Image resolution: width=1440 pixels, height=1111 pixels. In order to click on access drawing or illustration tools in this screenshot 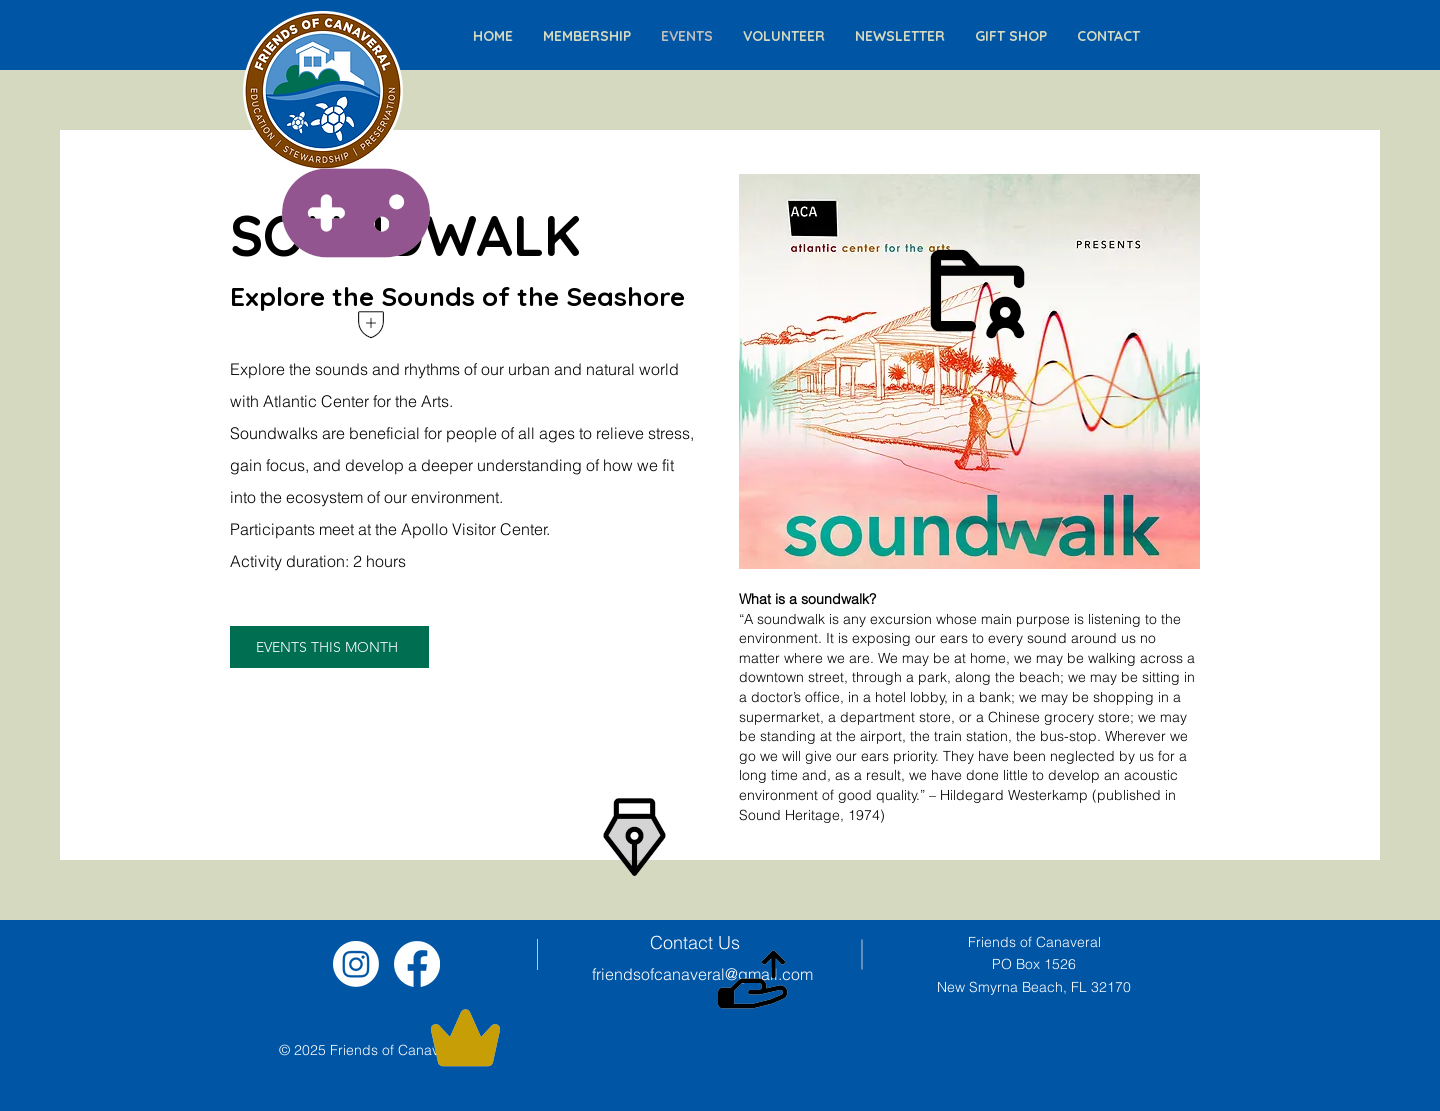, I will do `click(634, 834)`.